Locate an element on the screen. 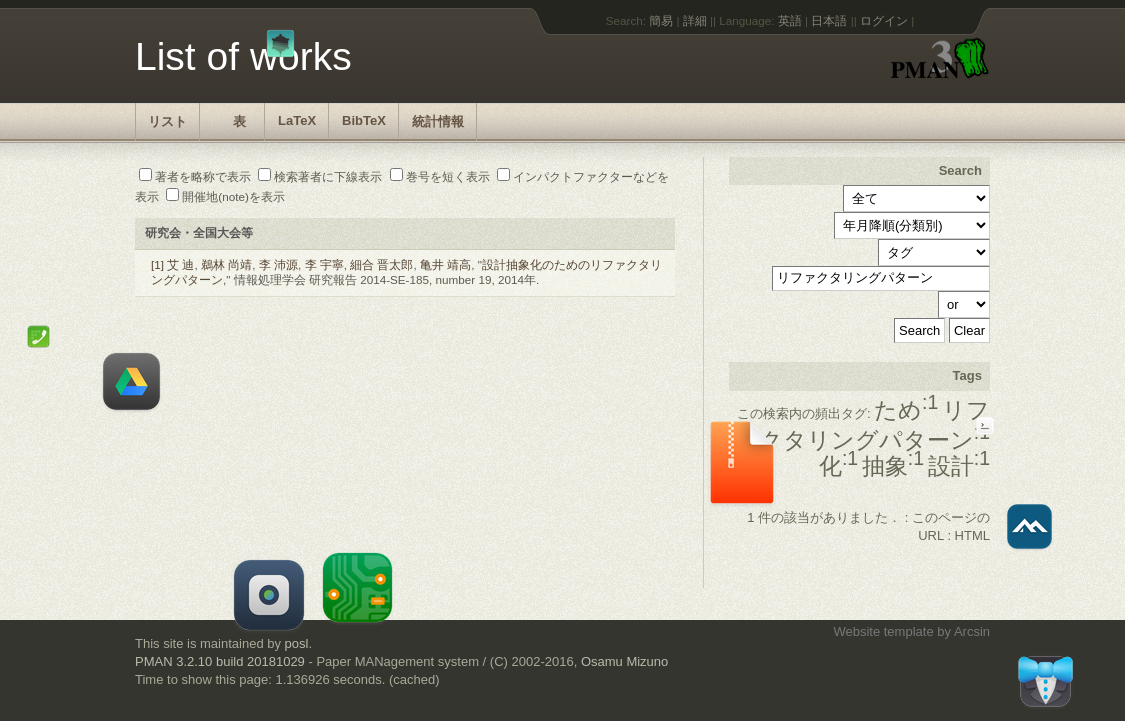 The image size is (1125, 721). a compressed tzo archive file is located at coordinates (742, 464).